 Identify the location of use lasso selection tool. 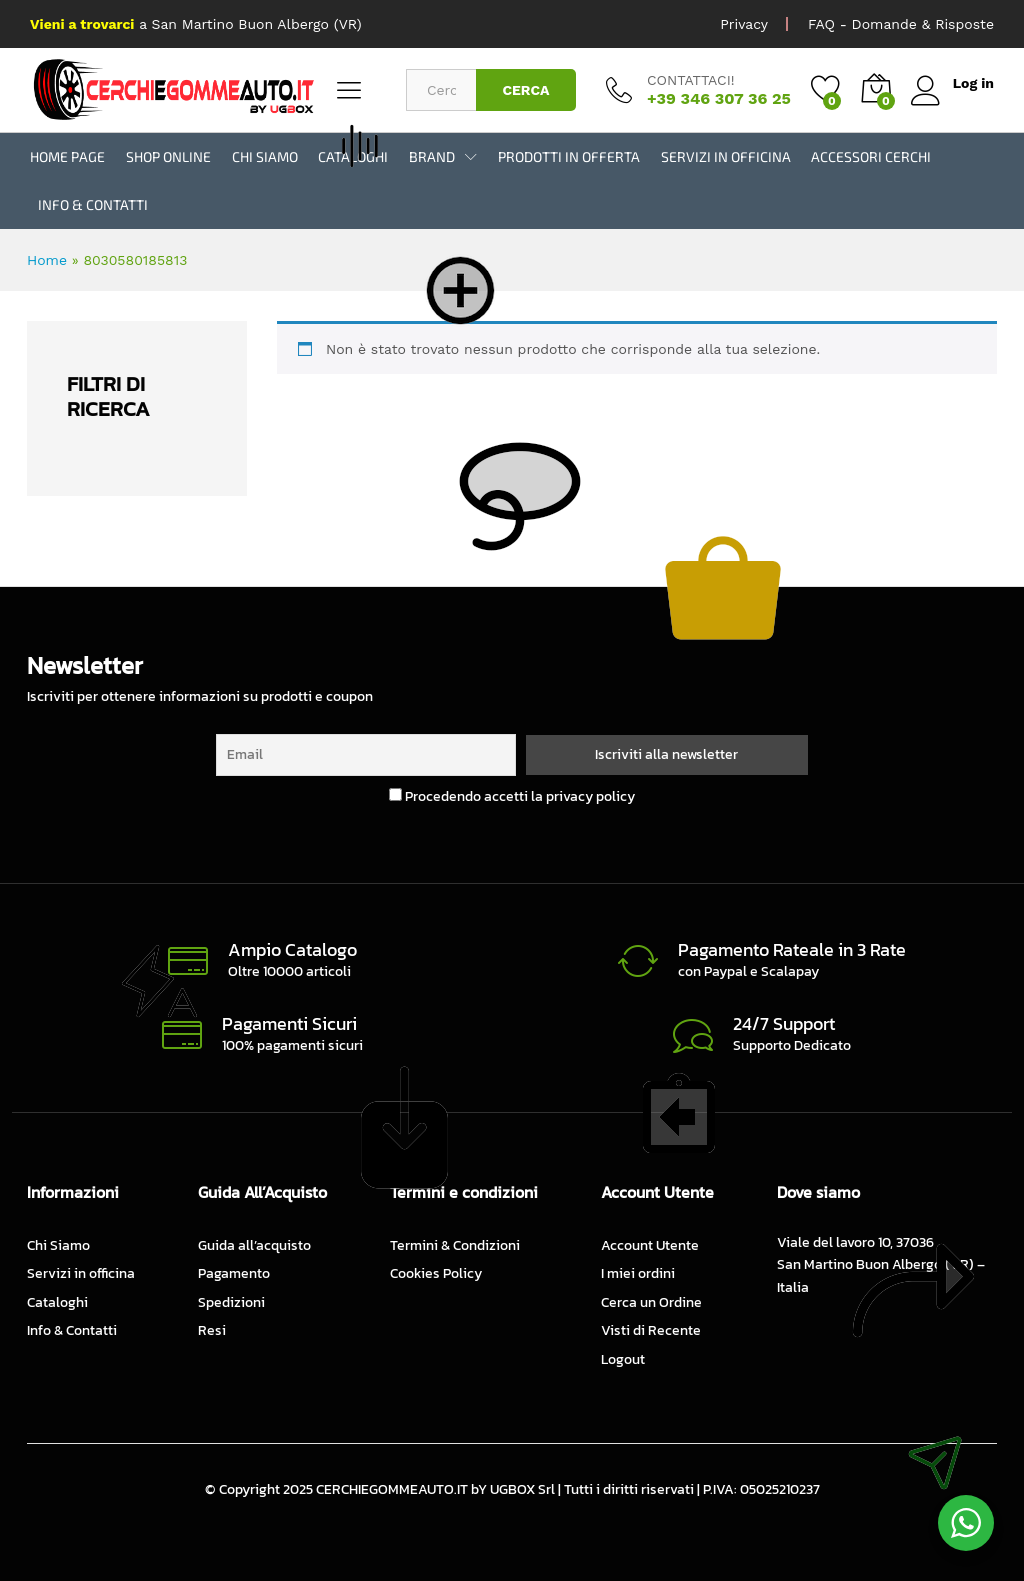
(520, 490).